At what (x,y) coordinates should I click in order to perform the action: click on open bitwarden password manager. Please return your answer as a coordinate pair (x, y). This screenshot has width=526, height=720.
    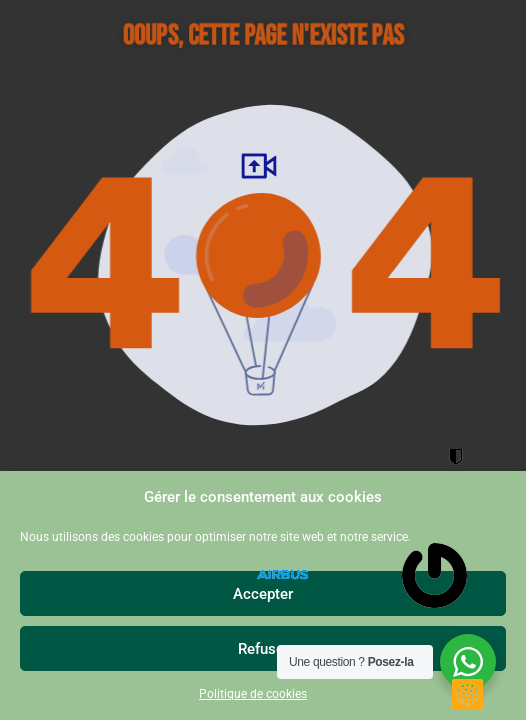
    Looking at the image, I should click on (456, 457).